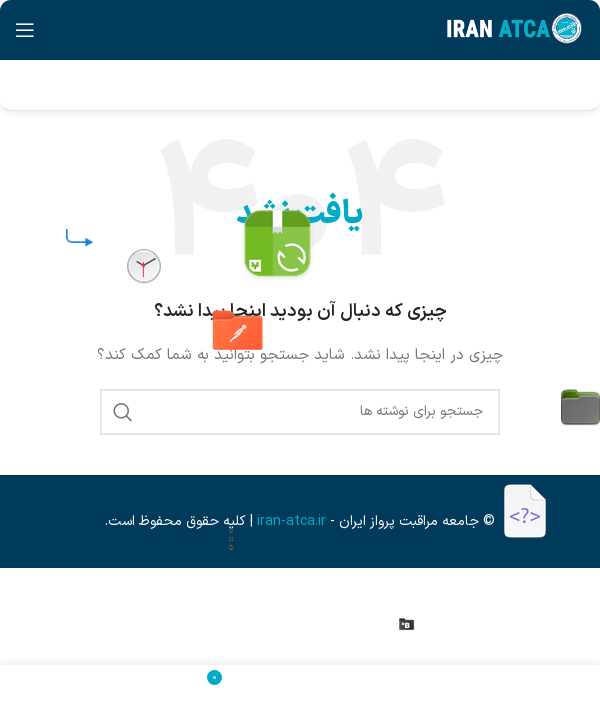 The height and width of the screenshot is (720, 600). What do you see at coordinates (80, 236) in the screenshot?
I see `forward an email to another recipient` at bounding box center [80, 236].